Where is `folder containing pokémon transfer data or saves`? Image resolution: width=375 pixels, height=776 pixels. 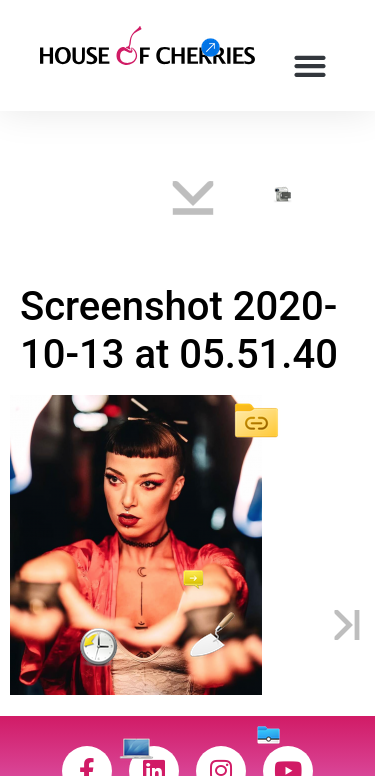
folder containing pokémon transfer data or saves is located at coordinates (268, 735).